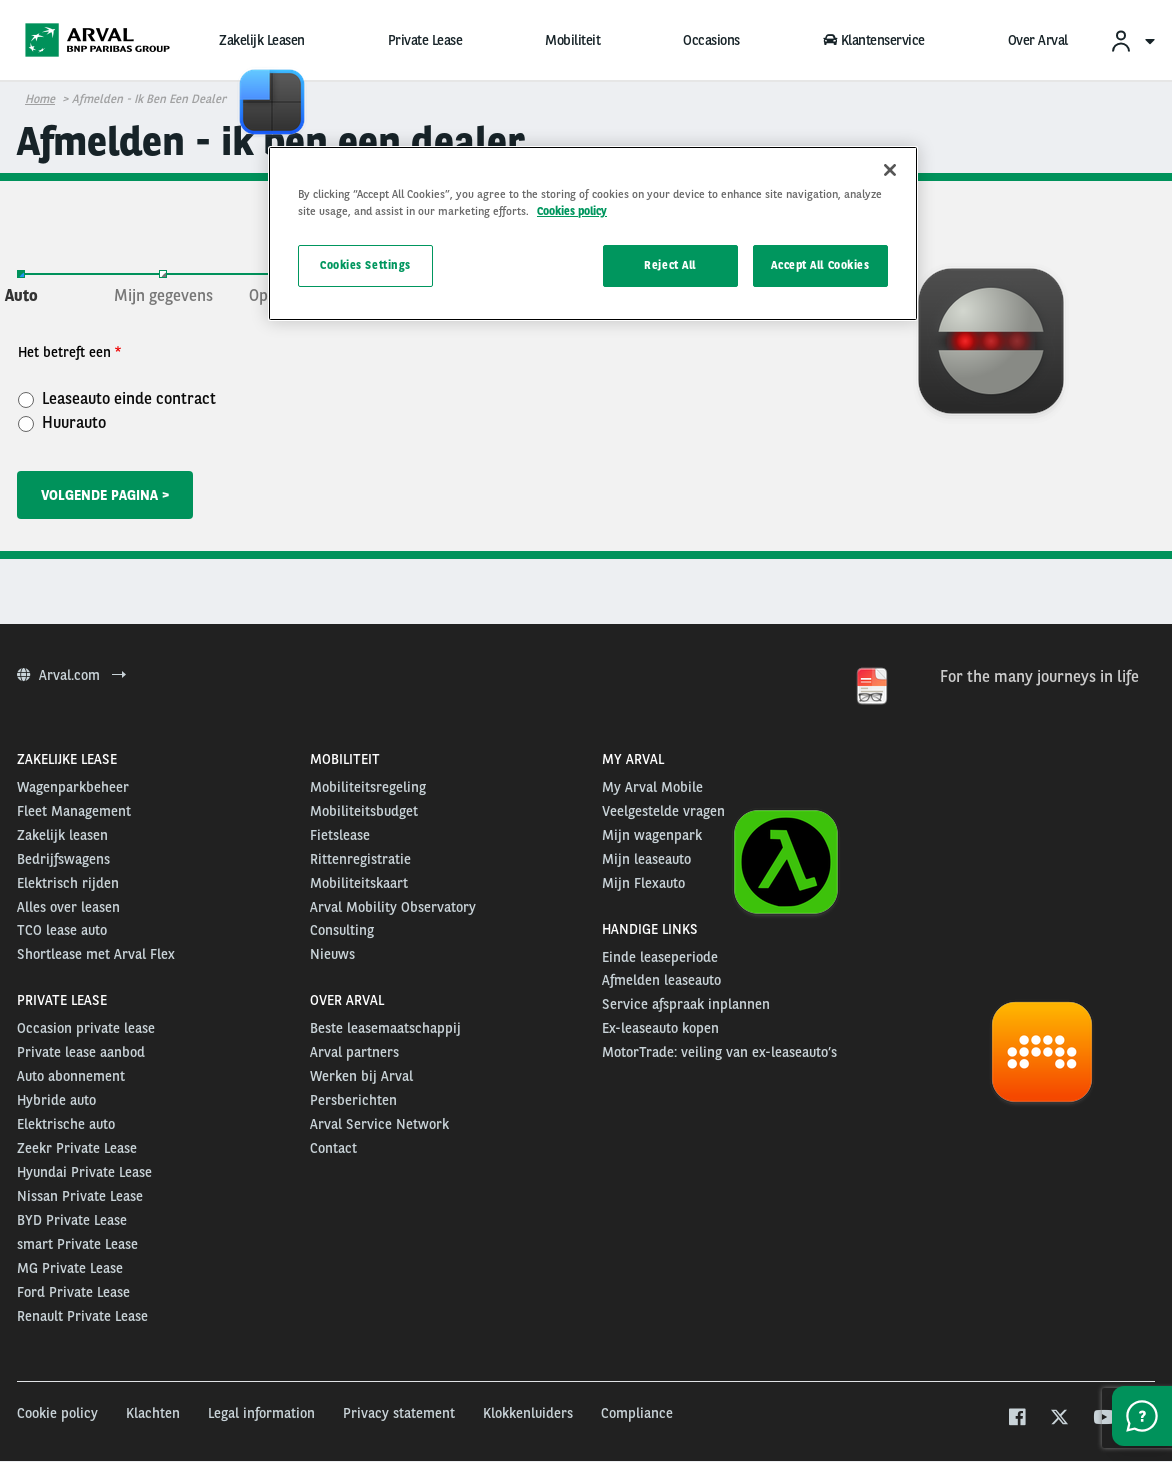 This screenshot has height=1462, width=1172. Describe the element at coordinates (1042, 1052) in the screenshot. I see `open bitwig studio music production software` at that location.